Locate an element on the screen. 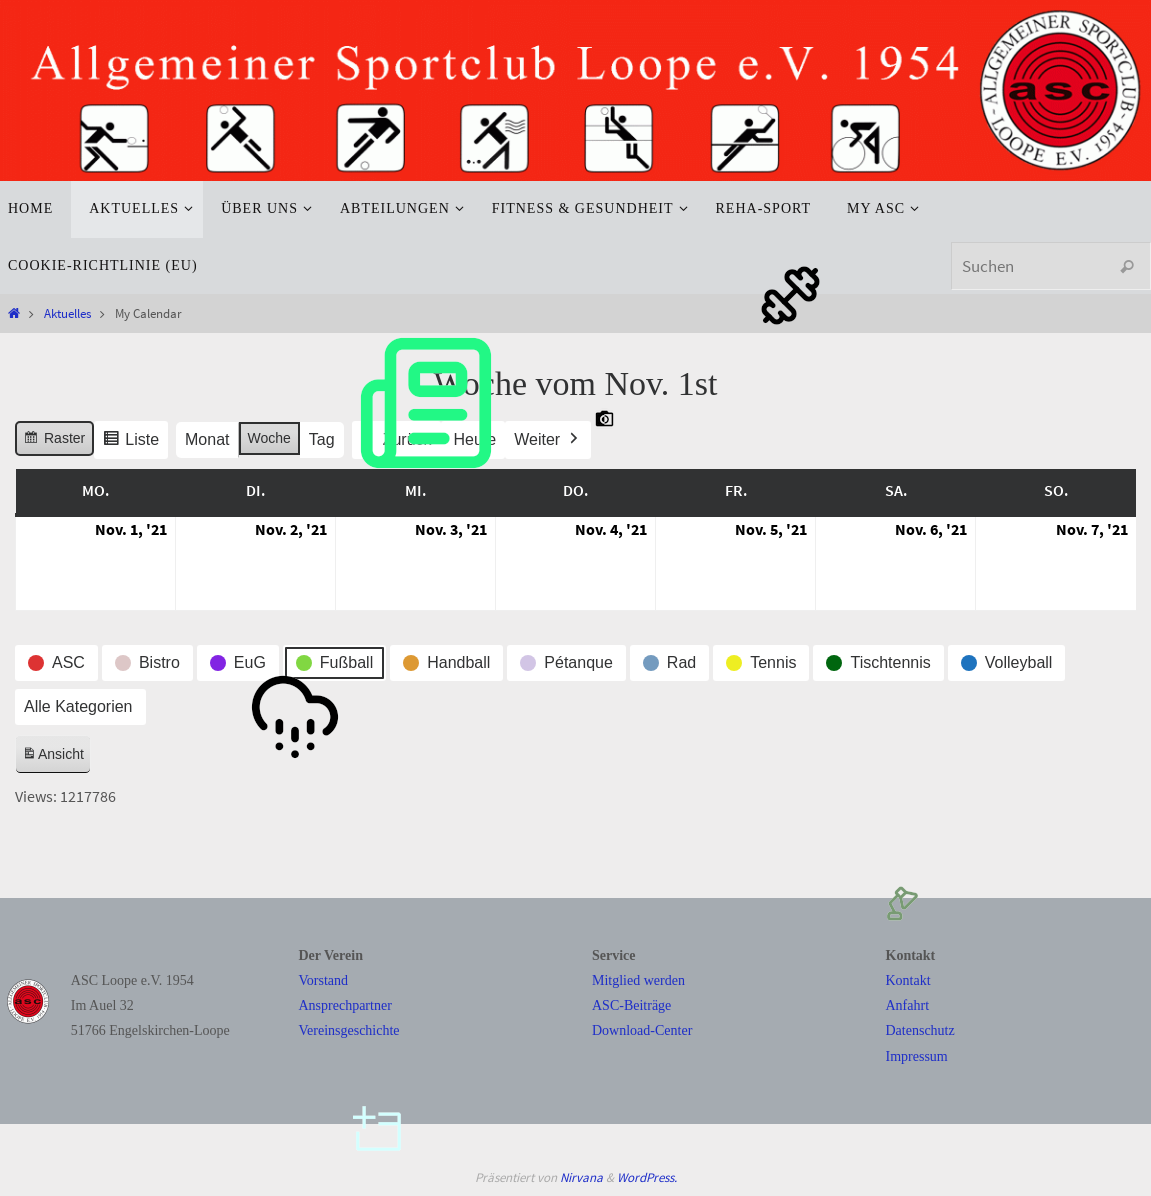 This screenshot has width=1151, height=1196. view news articles or updates is located at coordinates (426, 403).